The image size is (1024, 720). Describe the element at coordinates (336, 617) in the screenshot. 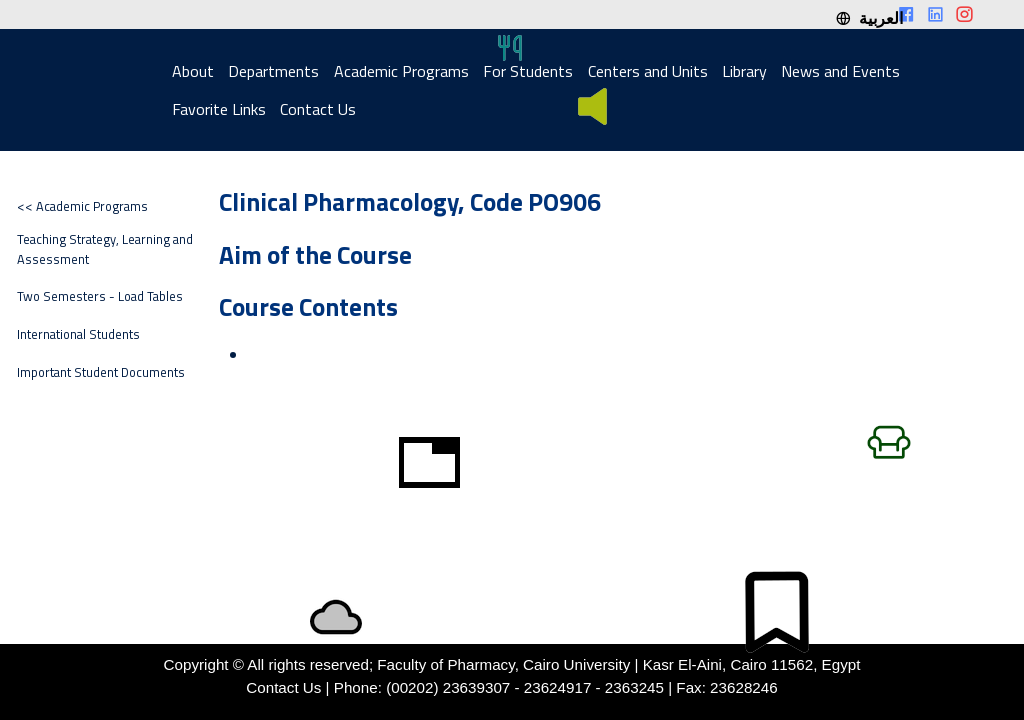

I see `view current weather conditions` at that location.